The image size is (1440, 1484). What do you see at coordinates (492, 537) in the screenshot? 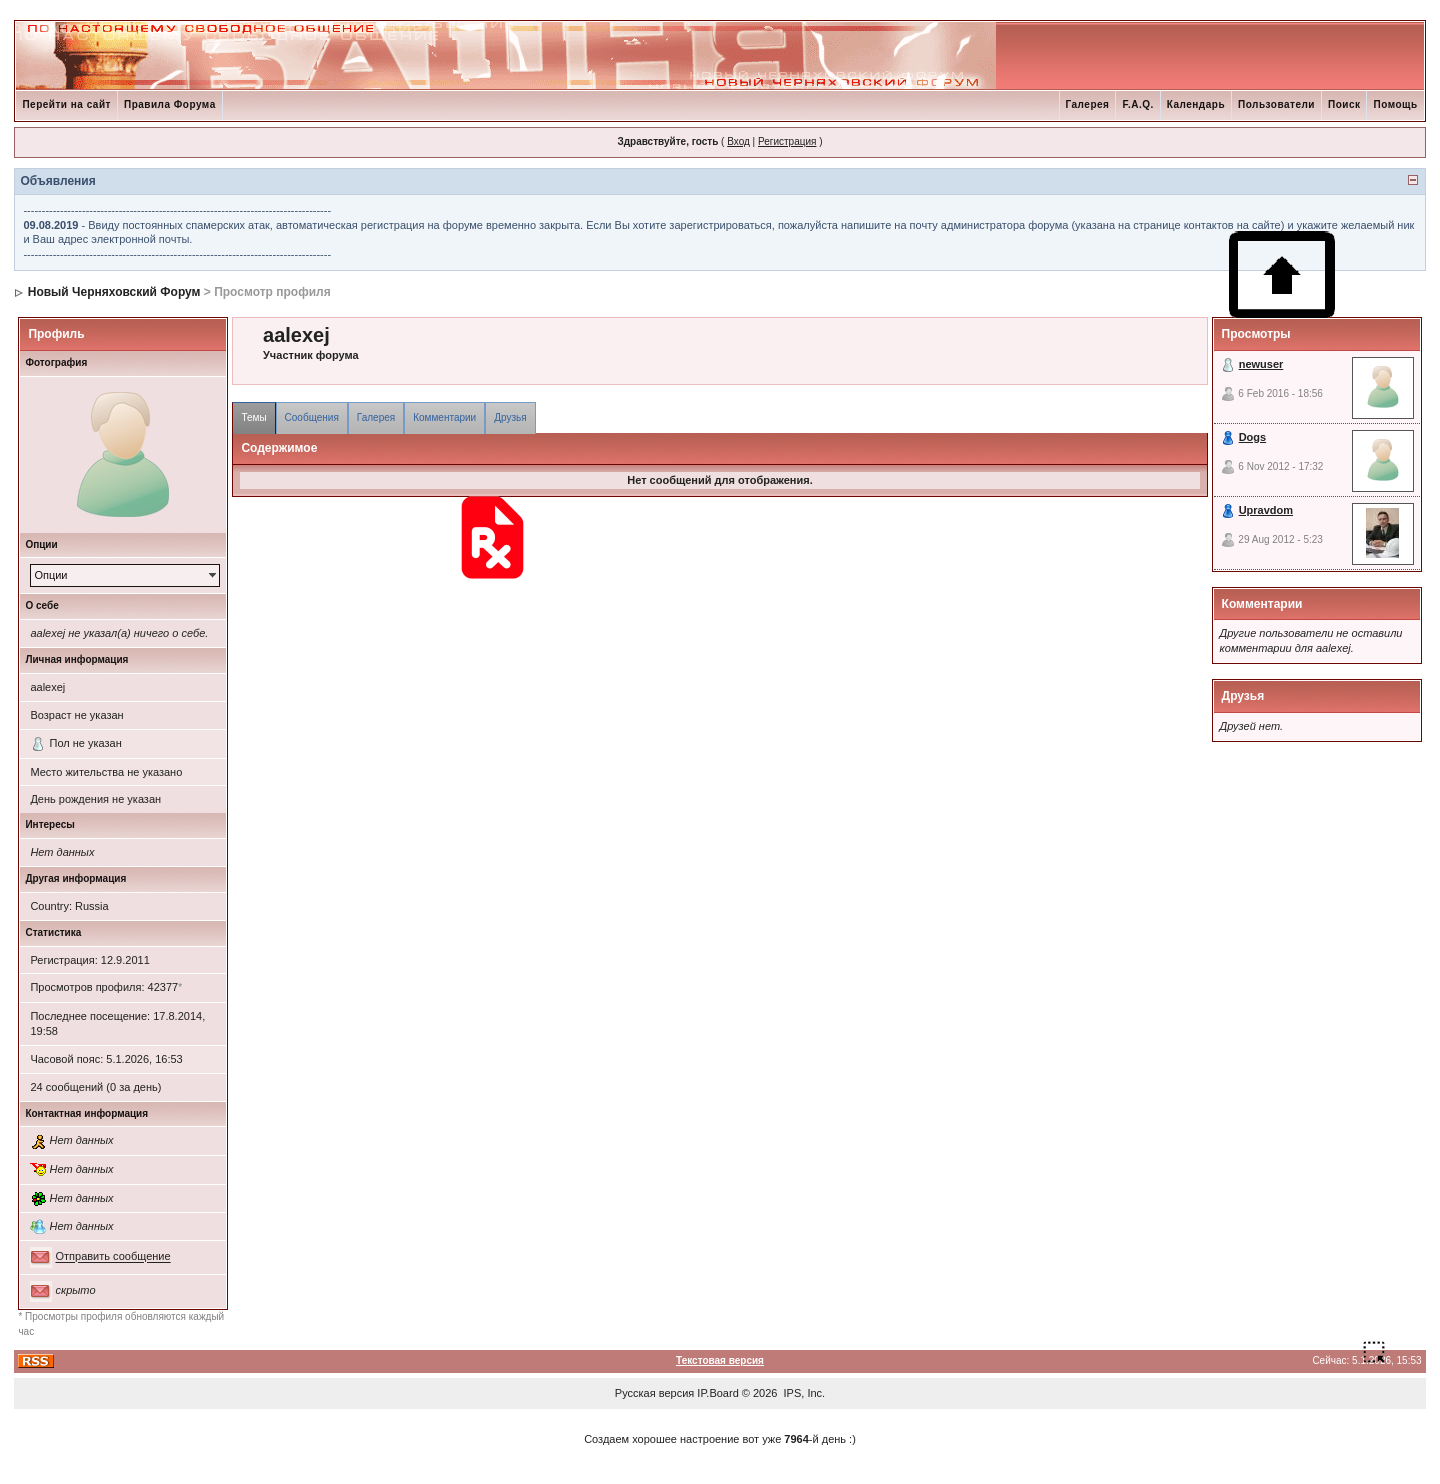
I see `view prescription document` at bounding box center [492, 537].